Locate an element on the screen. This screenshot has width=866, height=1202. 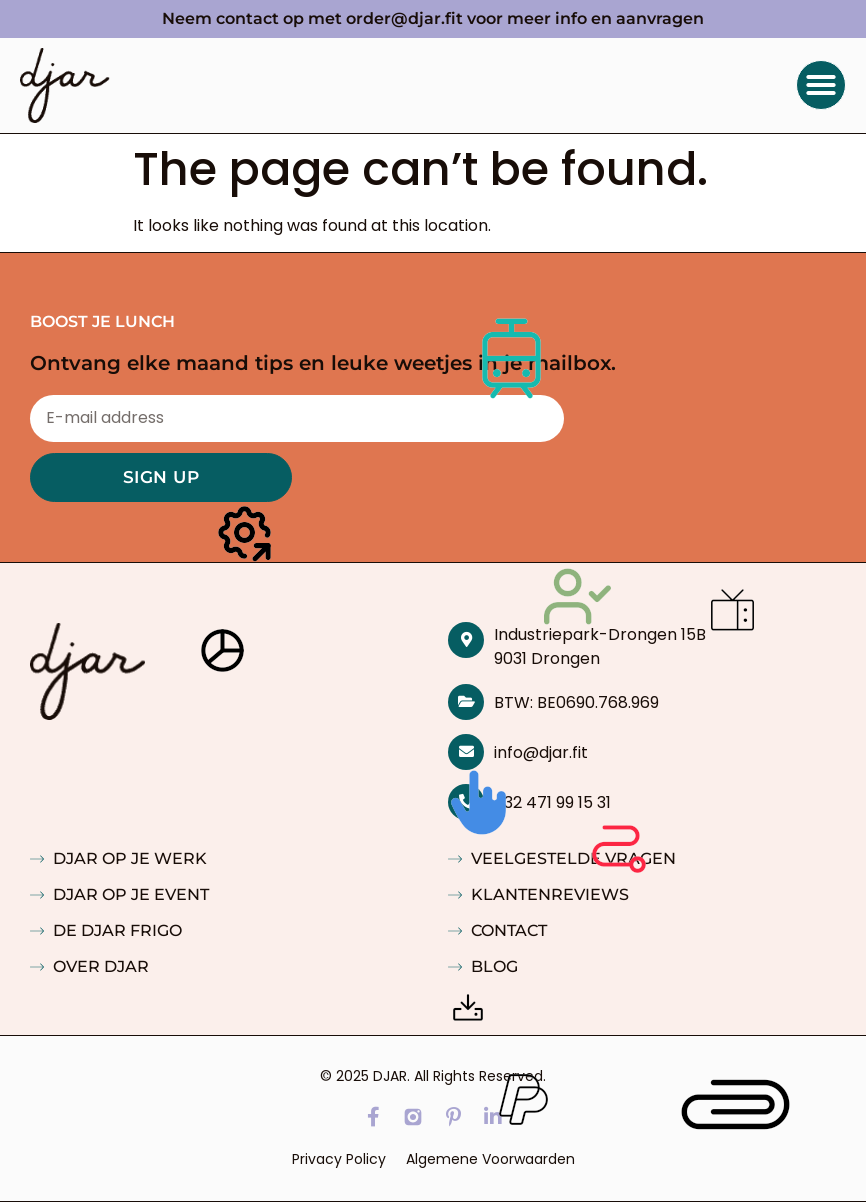
attach a file to your message is located at coordinates (735, 1104).